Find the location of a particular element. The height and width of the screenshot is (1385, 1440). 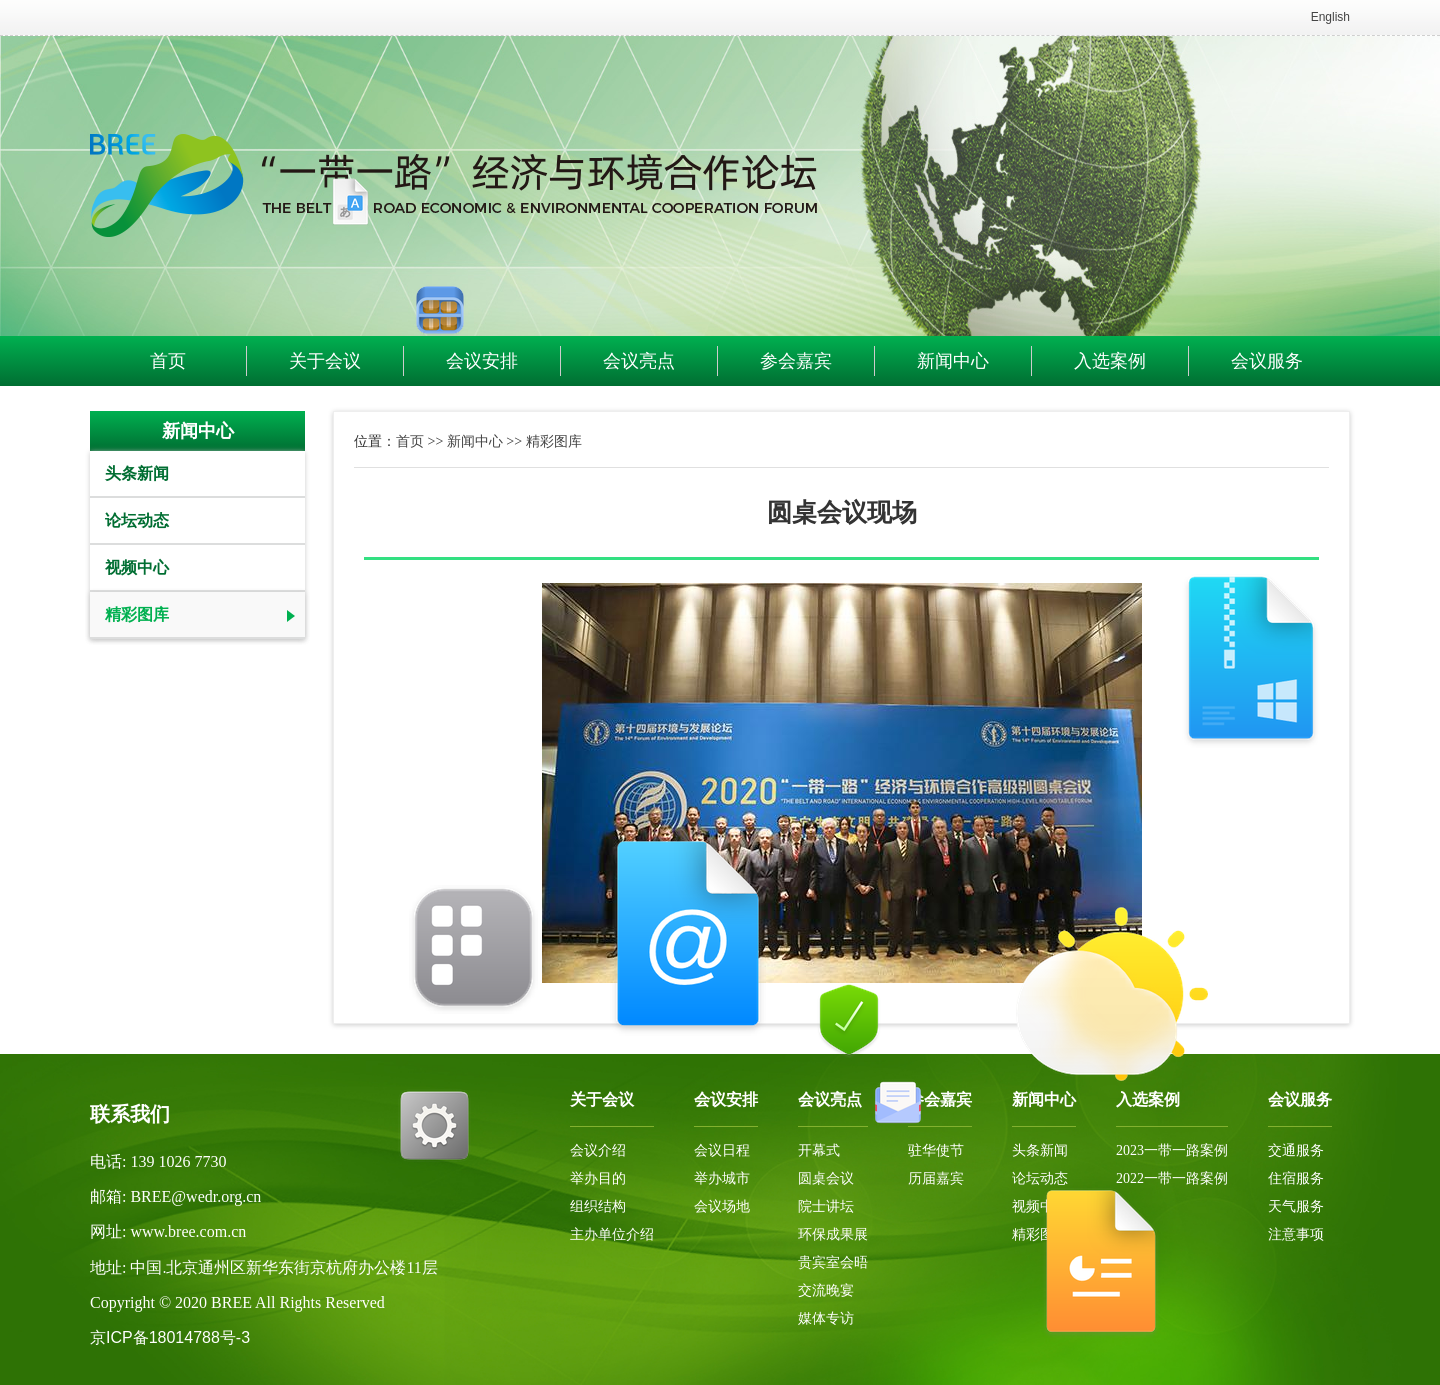

executable file or application ready to run is located at coordinates (434, 1125).